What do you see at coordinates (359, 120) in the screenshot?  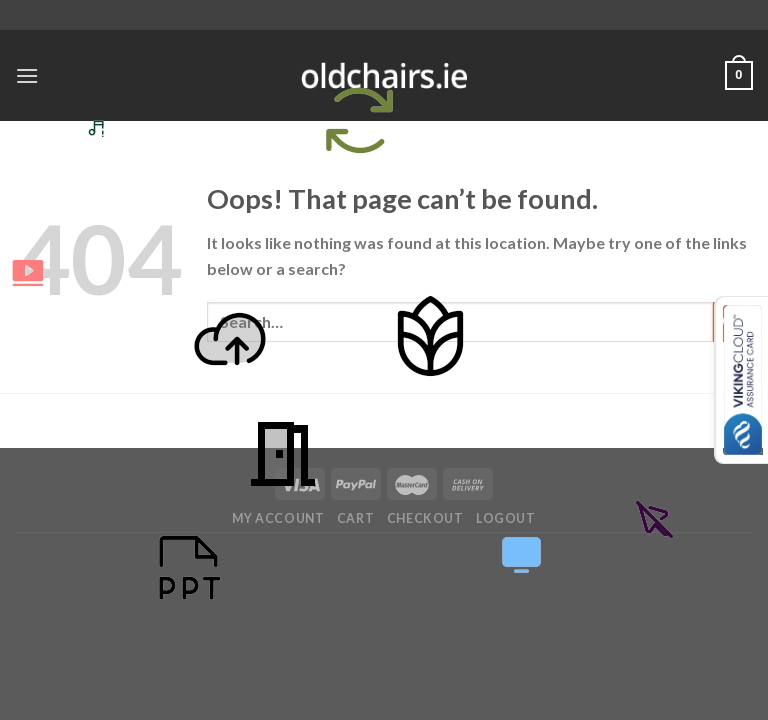 I see `refresh or reload content` at bounding box center [359, 120].